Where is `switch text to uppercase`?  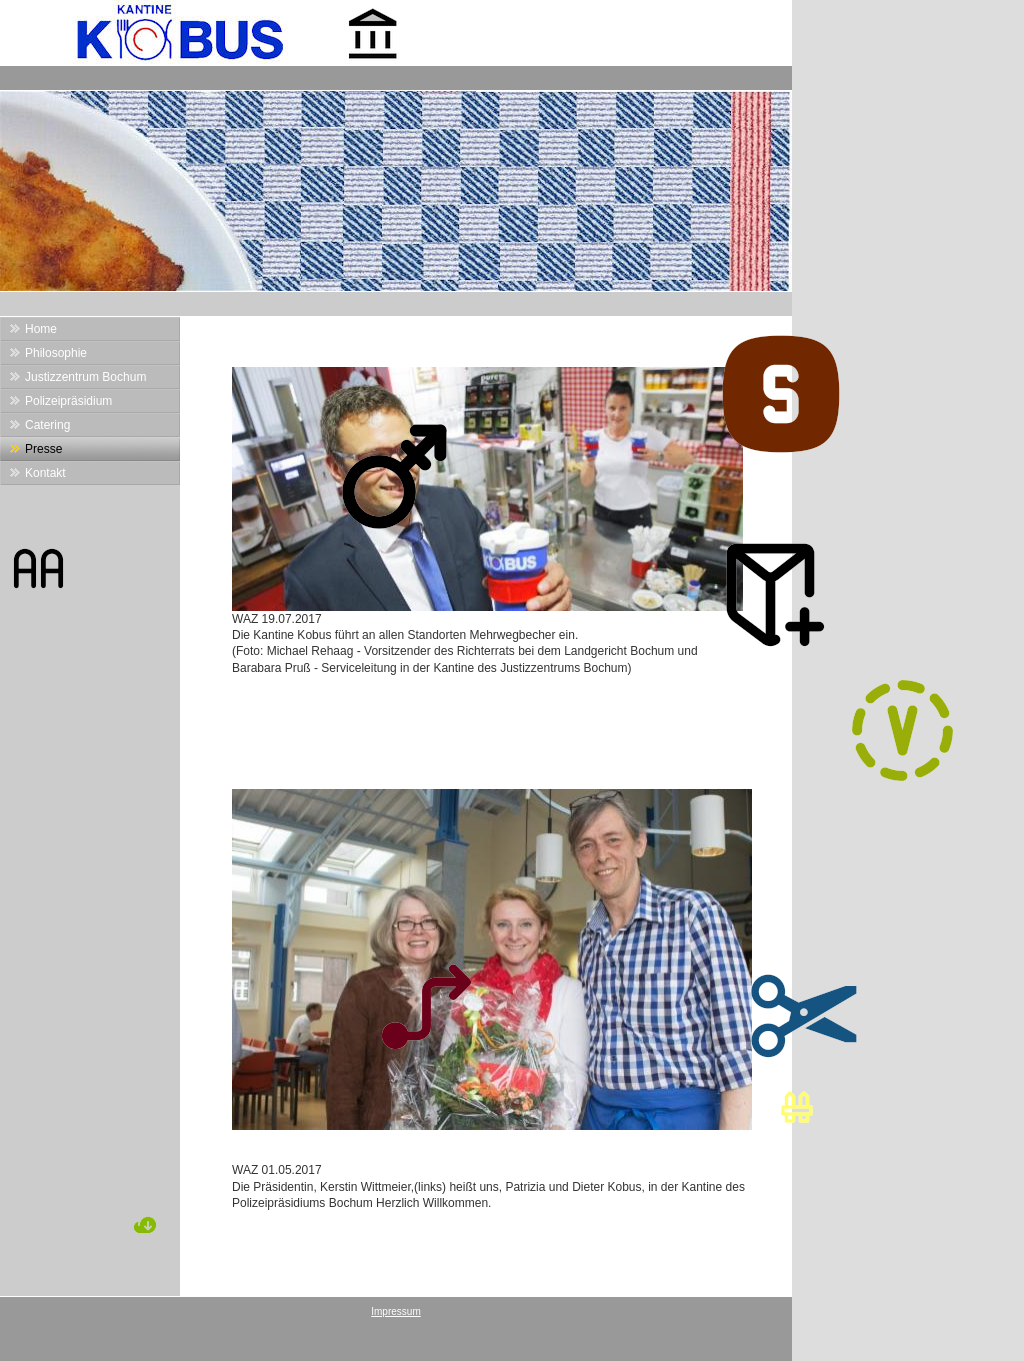 switch text to uppercase is located at coordinates (38, 568).